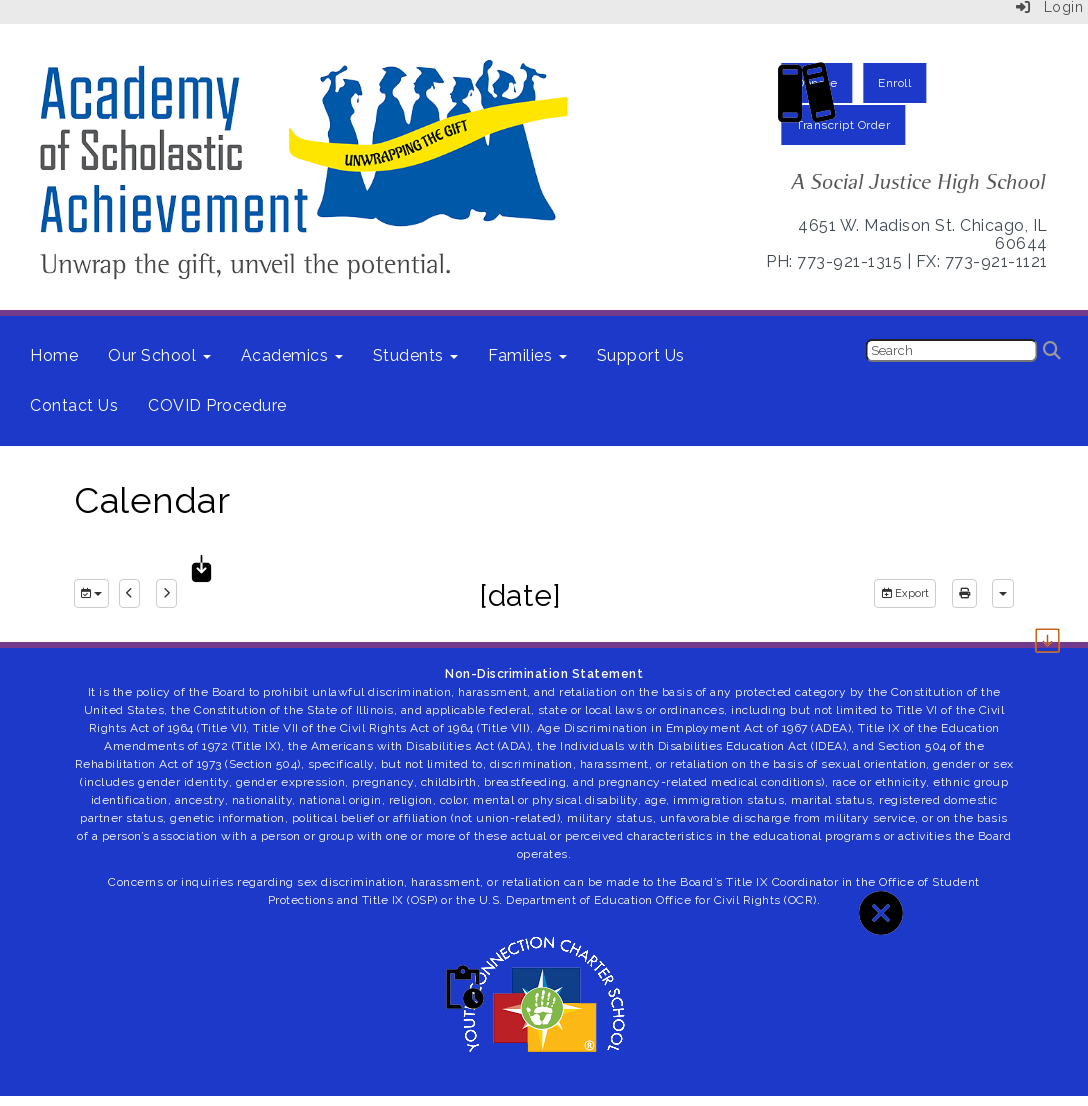 The height and width of the screenshot is (1106, 1088). What do you see at coordinates (881, 913) in the screenshot?
I see `close or dismiss a dialog` at bounding box center [881, 913].